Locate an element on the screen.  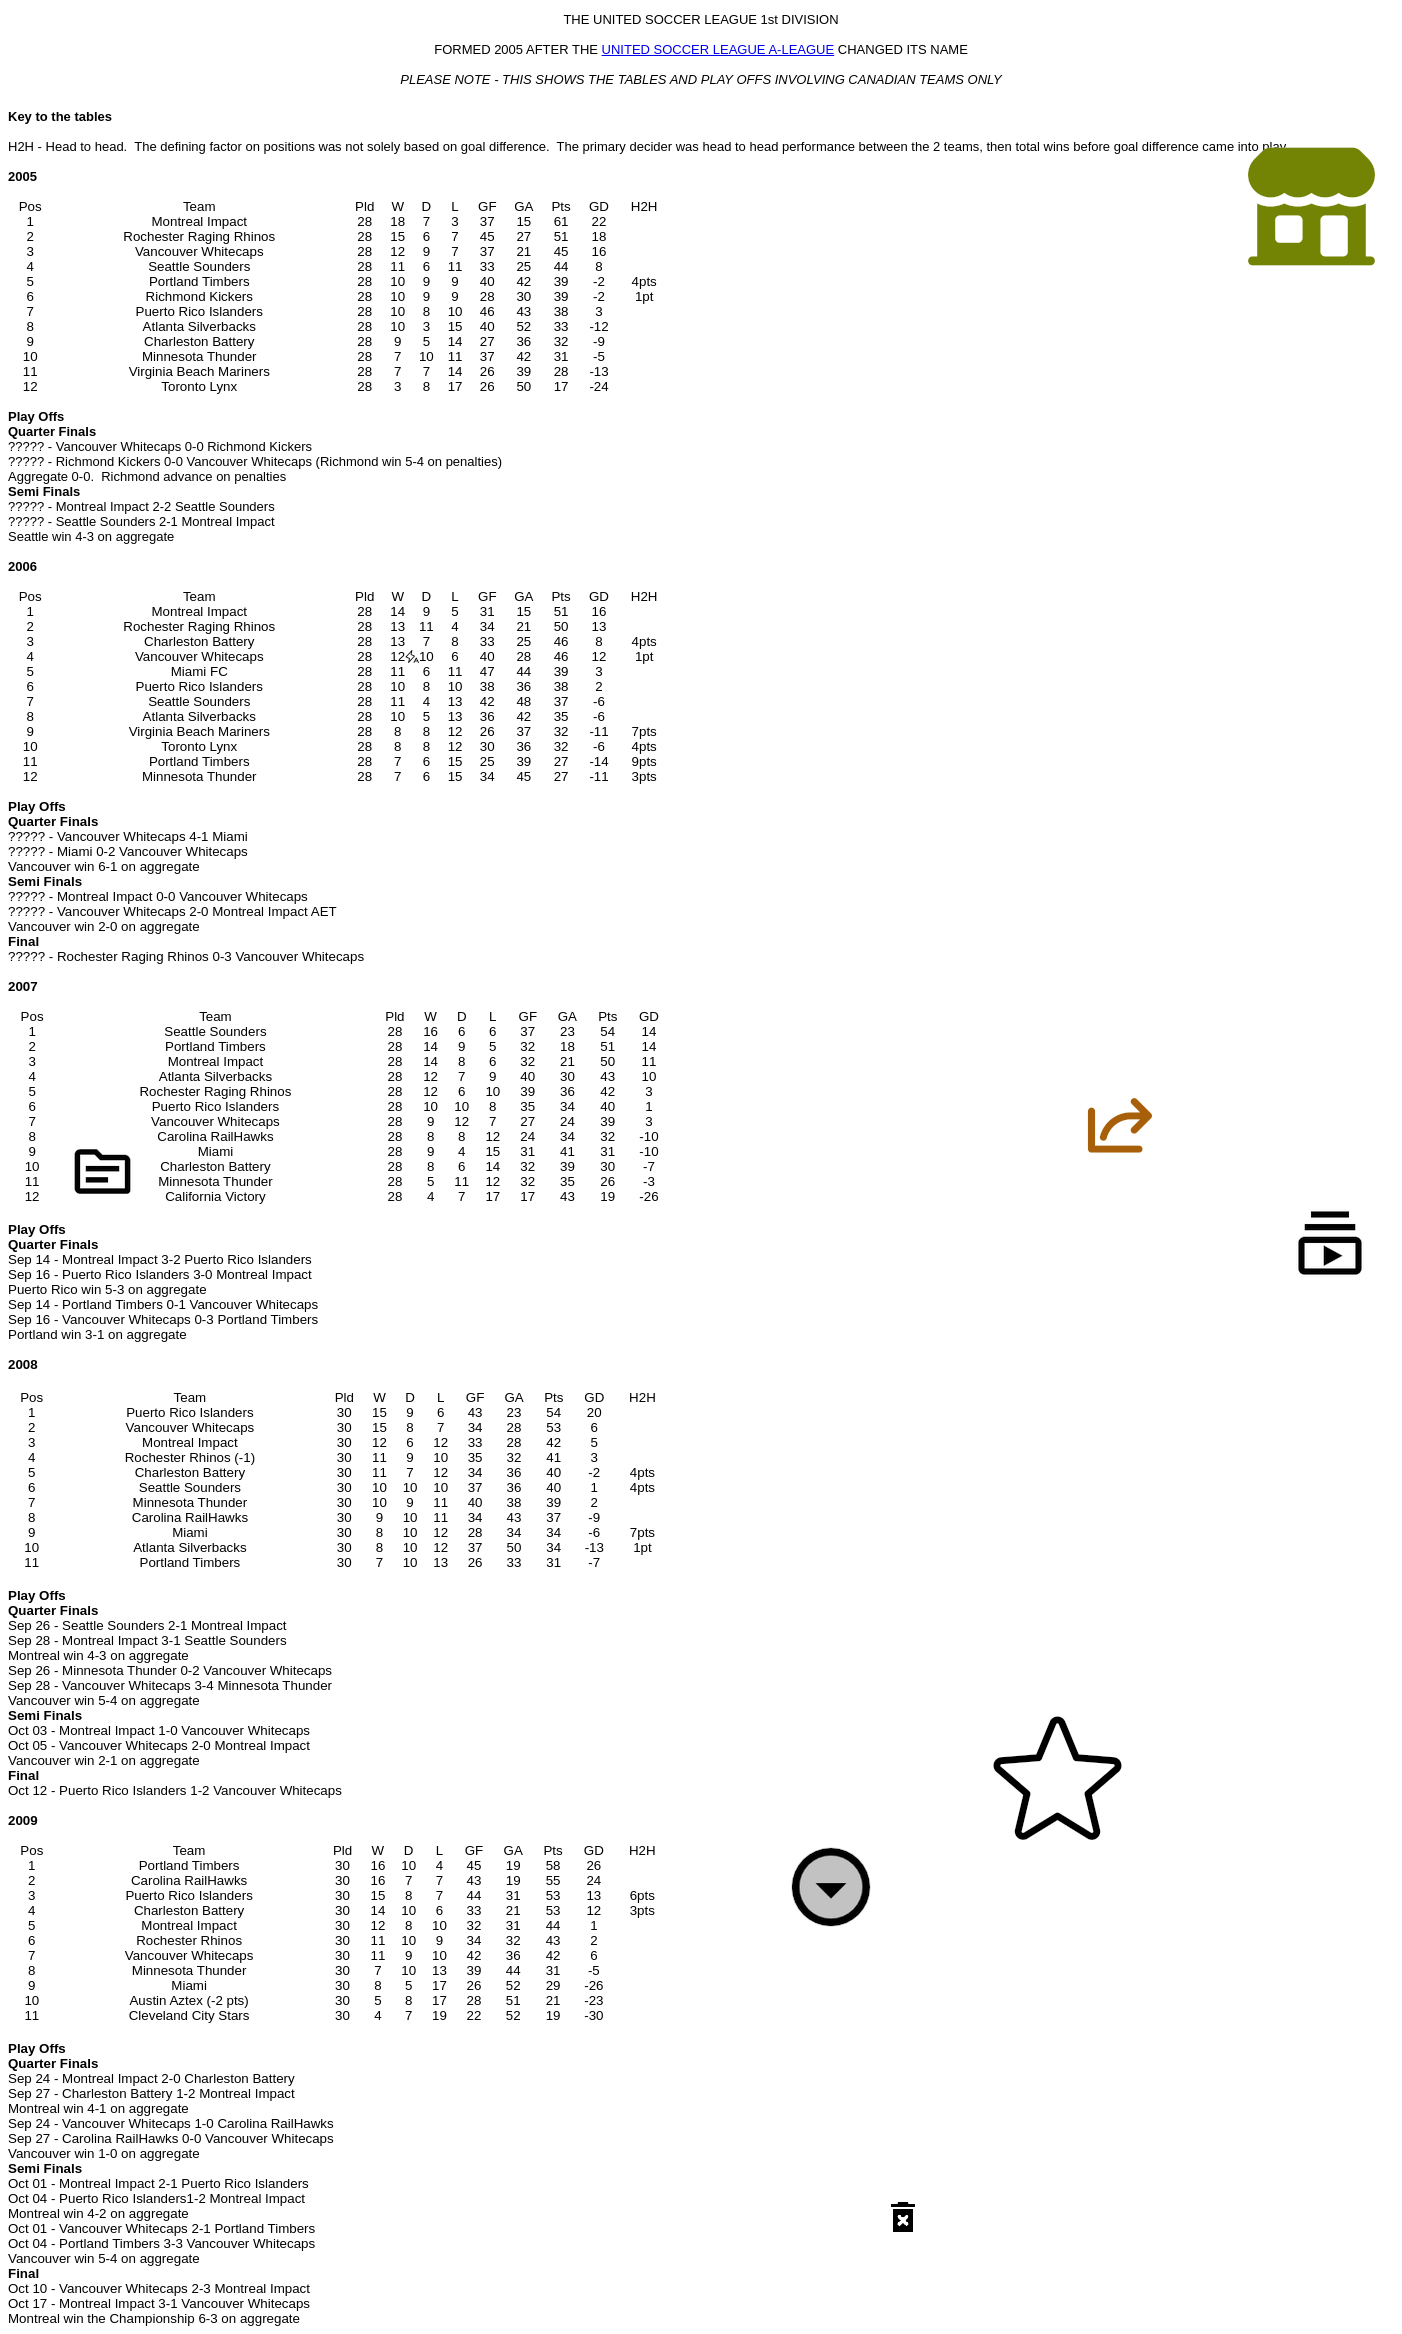
view store or shop location is located at coordinates (1311, 206).